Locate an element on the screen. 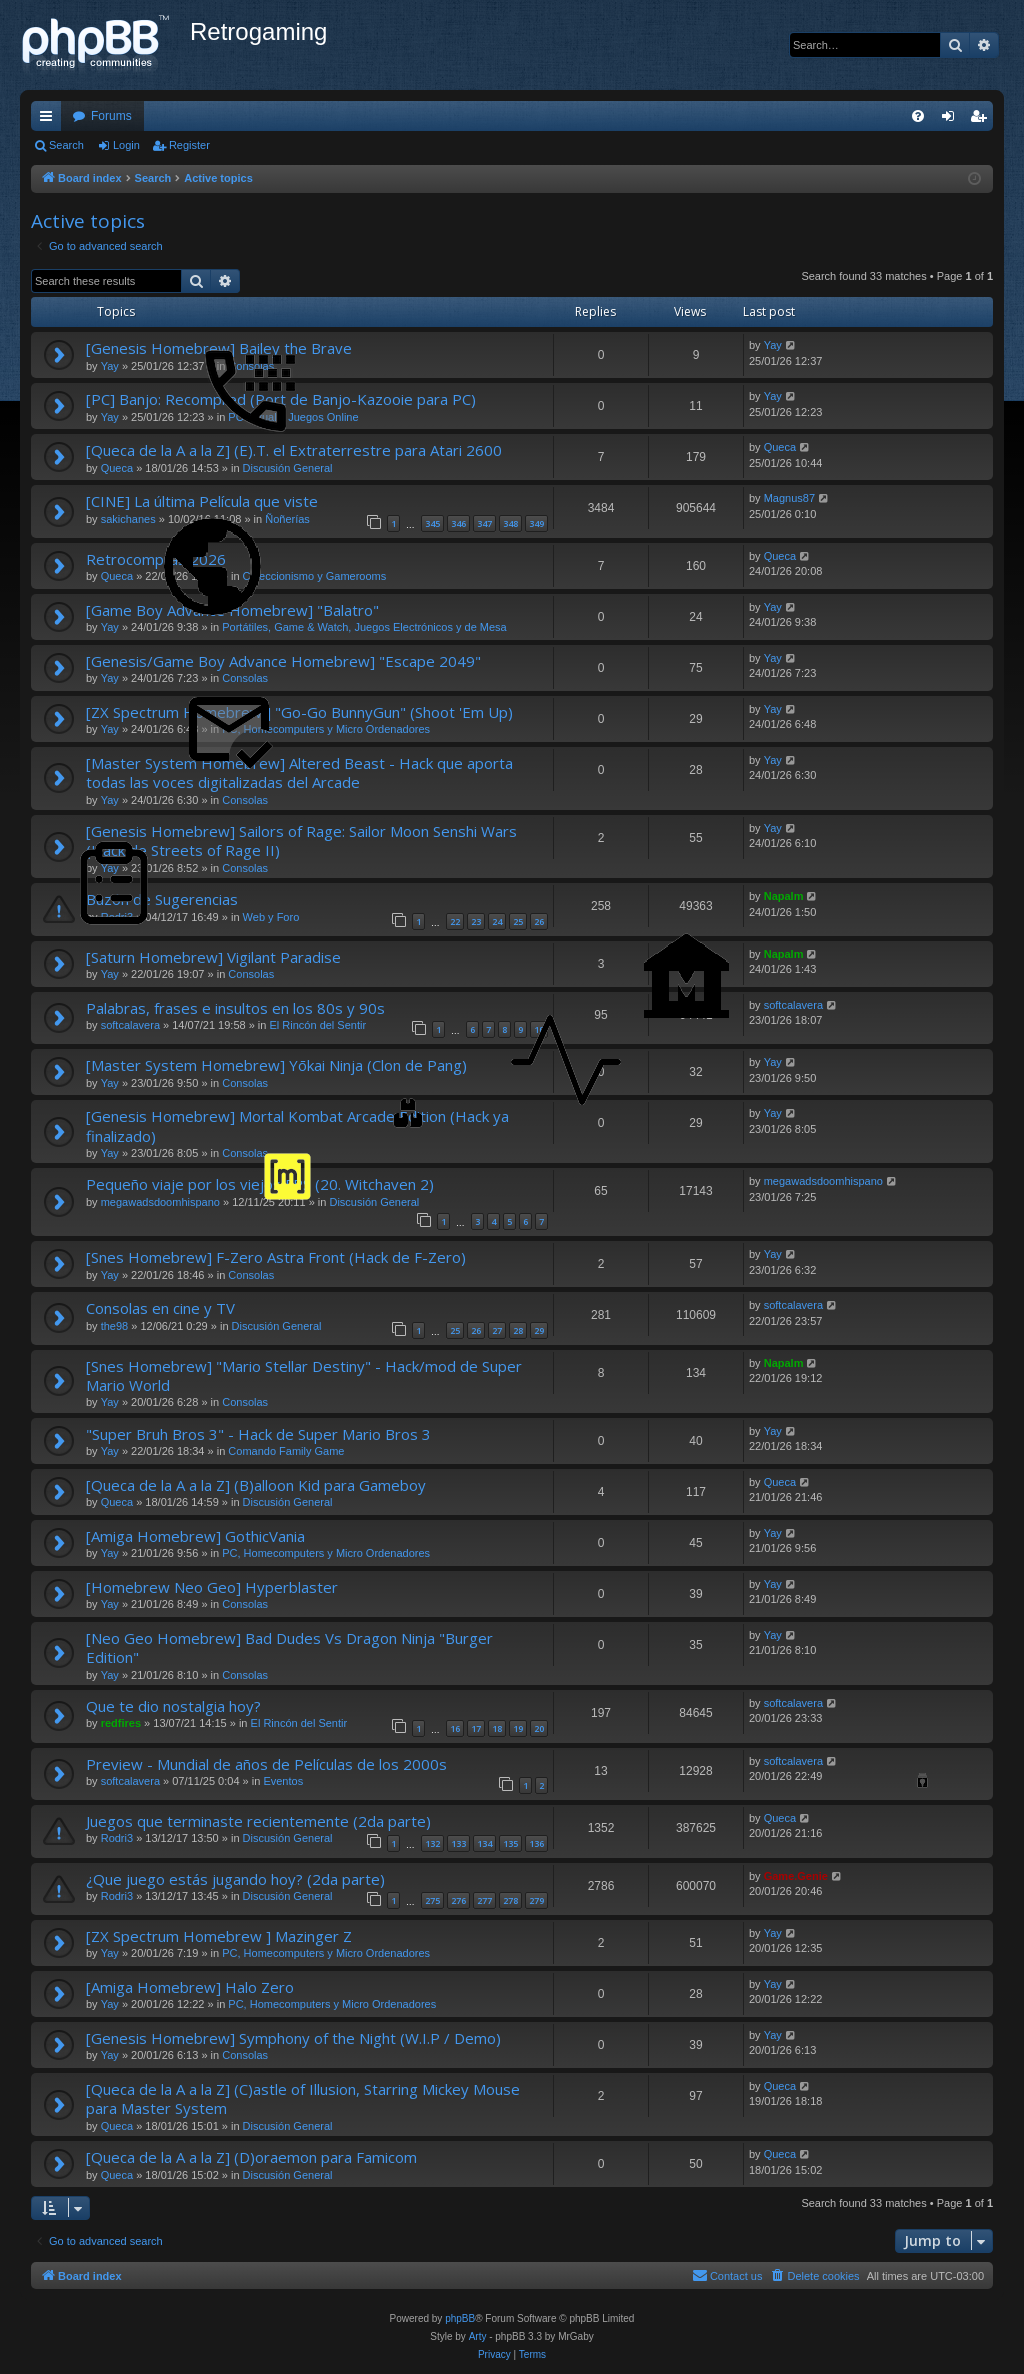 The height and width of the screenshot is (2374, 1024). run batch predictions or bulk processing is located at coordinates (922, 1780).